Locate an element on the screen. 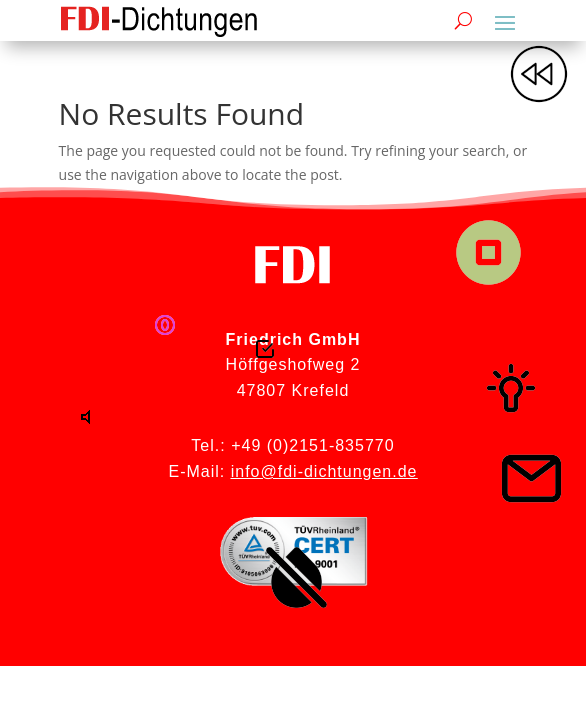 Image resolution: width=586 pixels, height=720 pixels. mute audio or sound output is located at coordinates (86, 417).